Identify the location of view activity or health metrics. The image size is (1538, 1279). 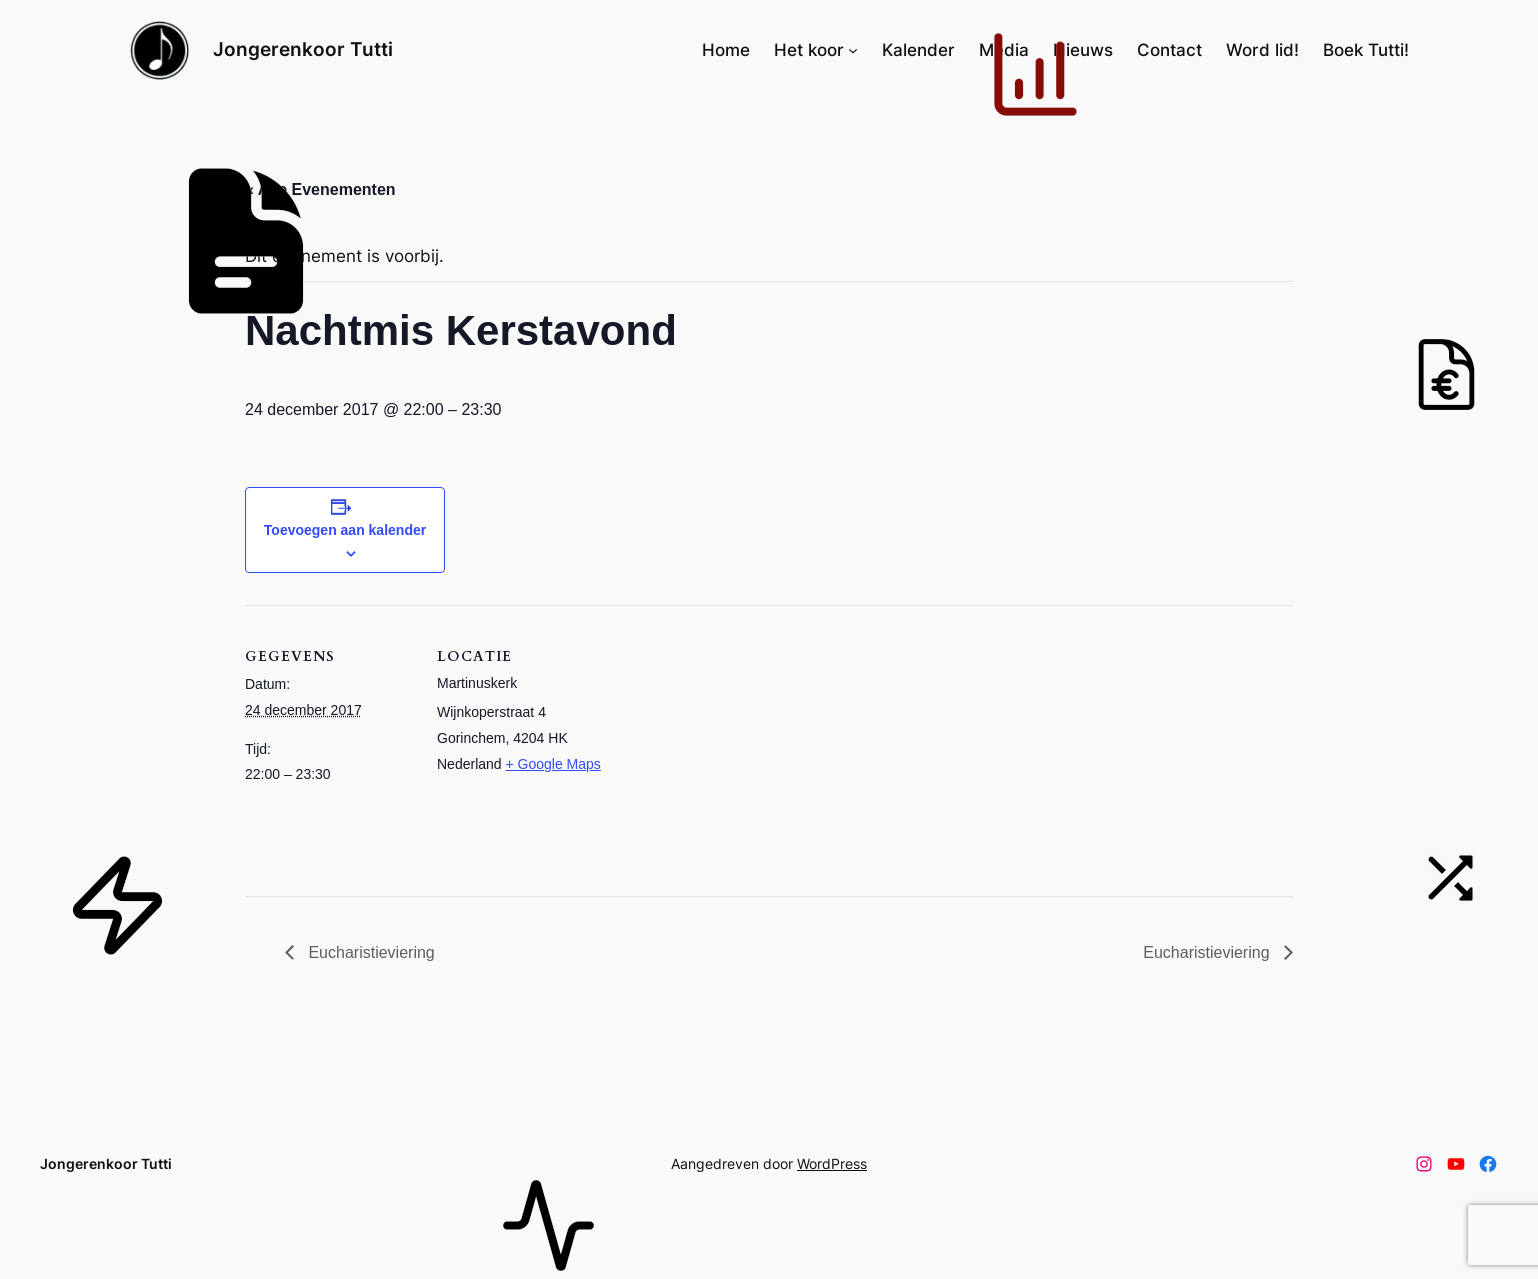
(548, 1225).